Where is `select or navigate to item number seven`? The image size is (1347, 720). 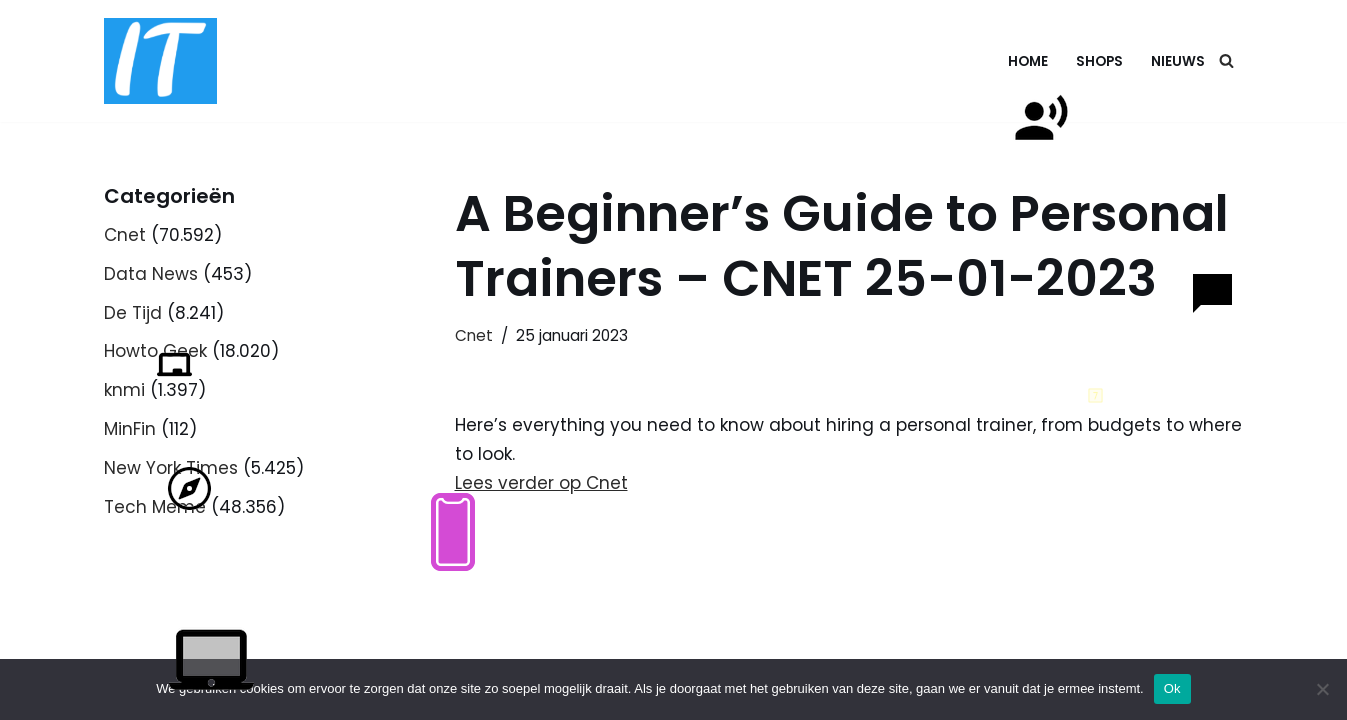
select or navigate to item number seven is located at coordinates (1095, 395).